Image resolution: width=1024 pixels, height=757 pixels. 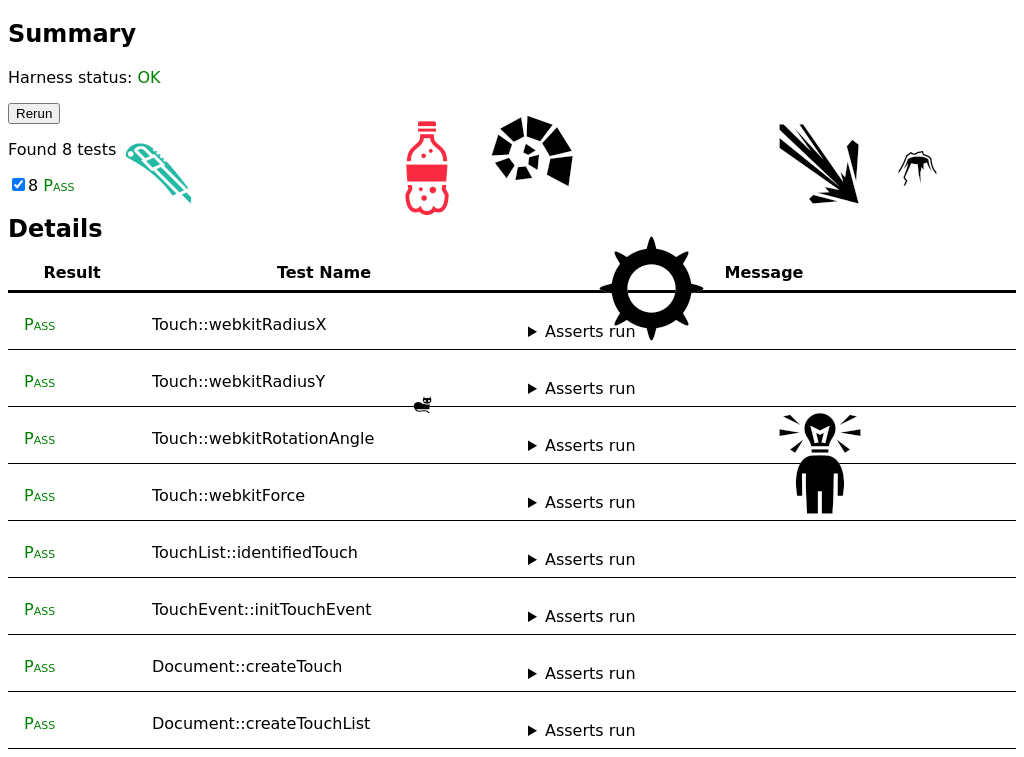 What do you see at coordinates (158, 173) in the screenshot?
I see `access cutting or trimming tools` at bounding box center [158, 173].